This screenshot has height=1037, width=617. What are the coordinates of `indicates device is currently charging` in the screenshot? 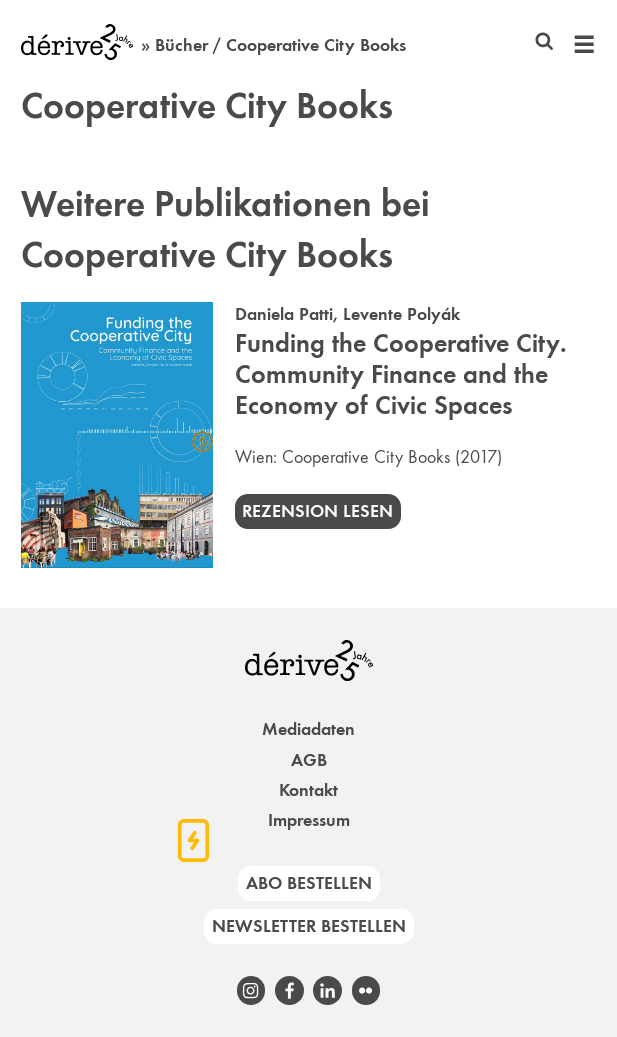 It's located at (193, 840).